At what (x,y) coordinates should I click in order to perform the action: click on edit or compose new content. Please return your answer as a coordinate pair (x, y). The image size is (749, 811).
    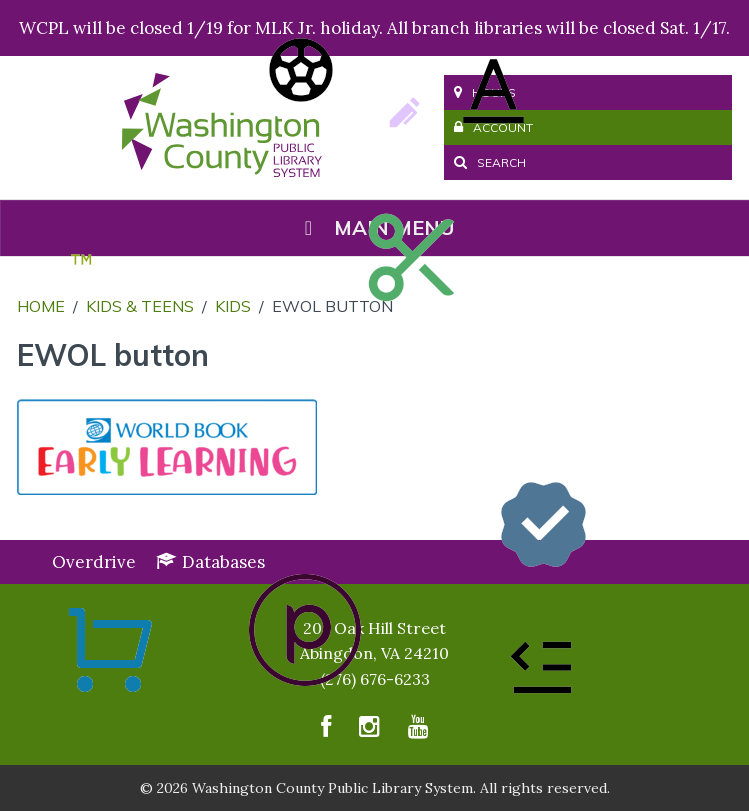
    Looking at the image, I should click on (404, 113).